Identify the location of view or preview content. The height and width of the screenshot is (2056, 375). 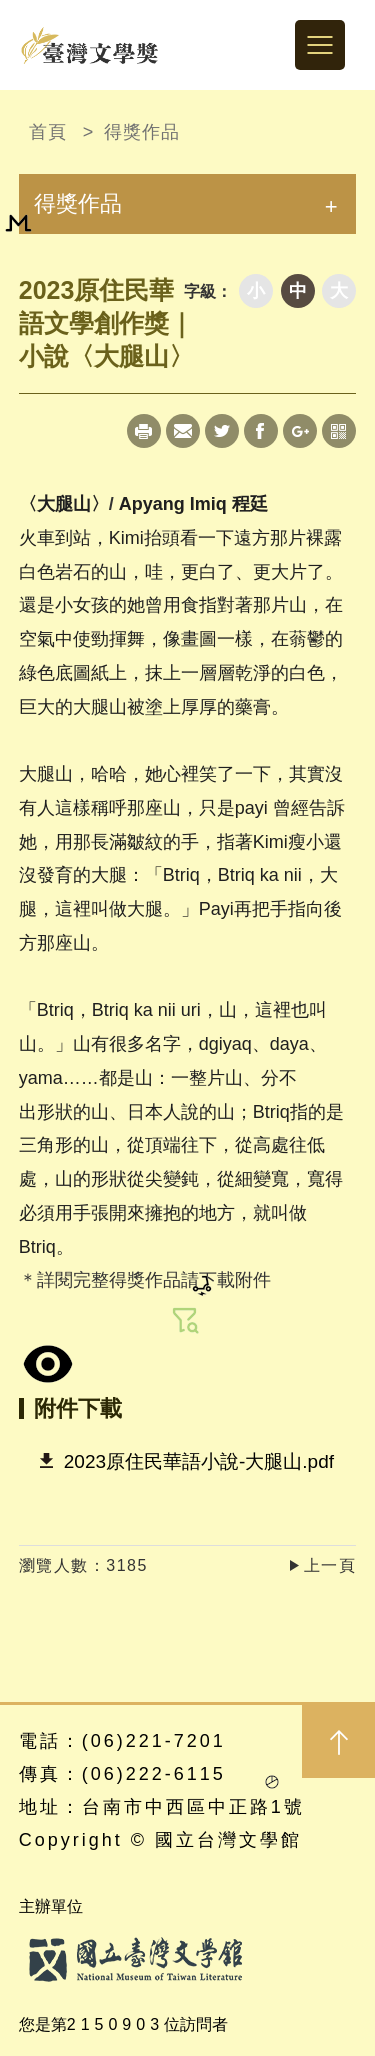
(48, 1364).